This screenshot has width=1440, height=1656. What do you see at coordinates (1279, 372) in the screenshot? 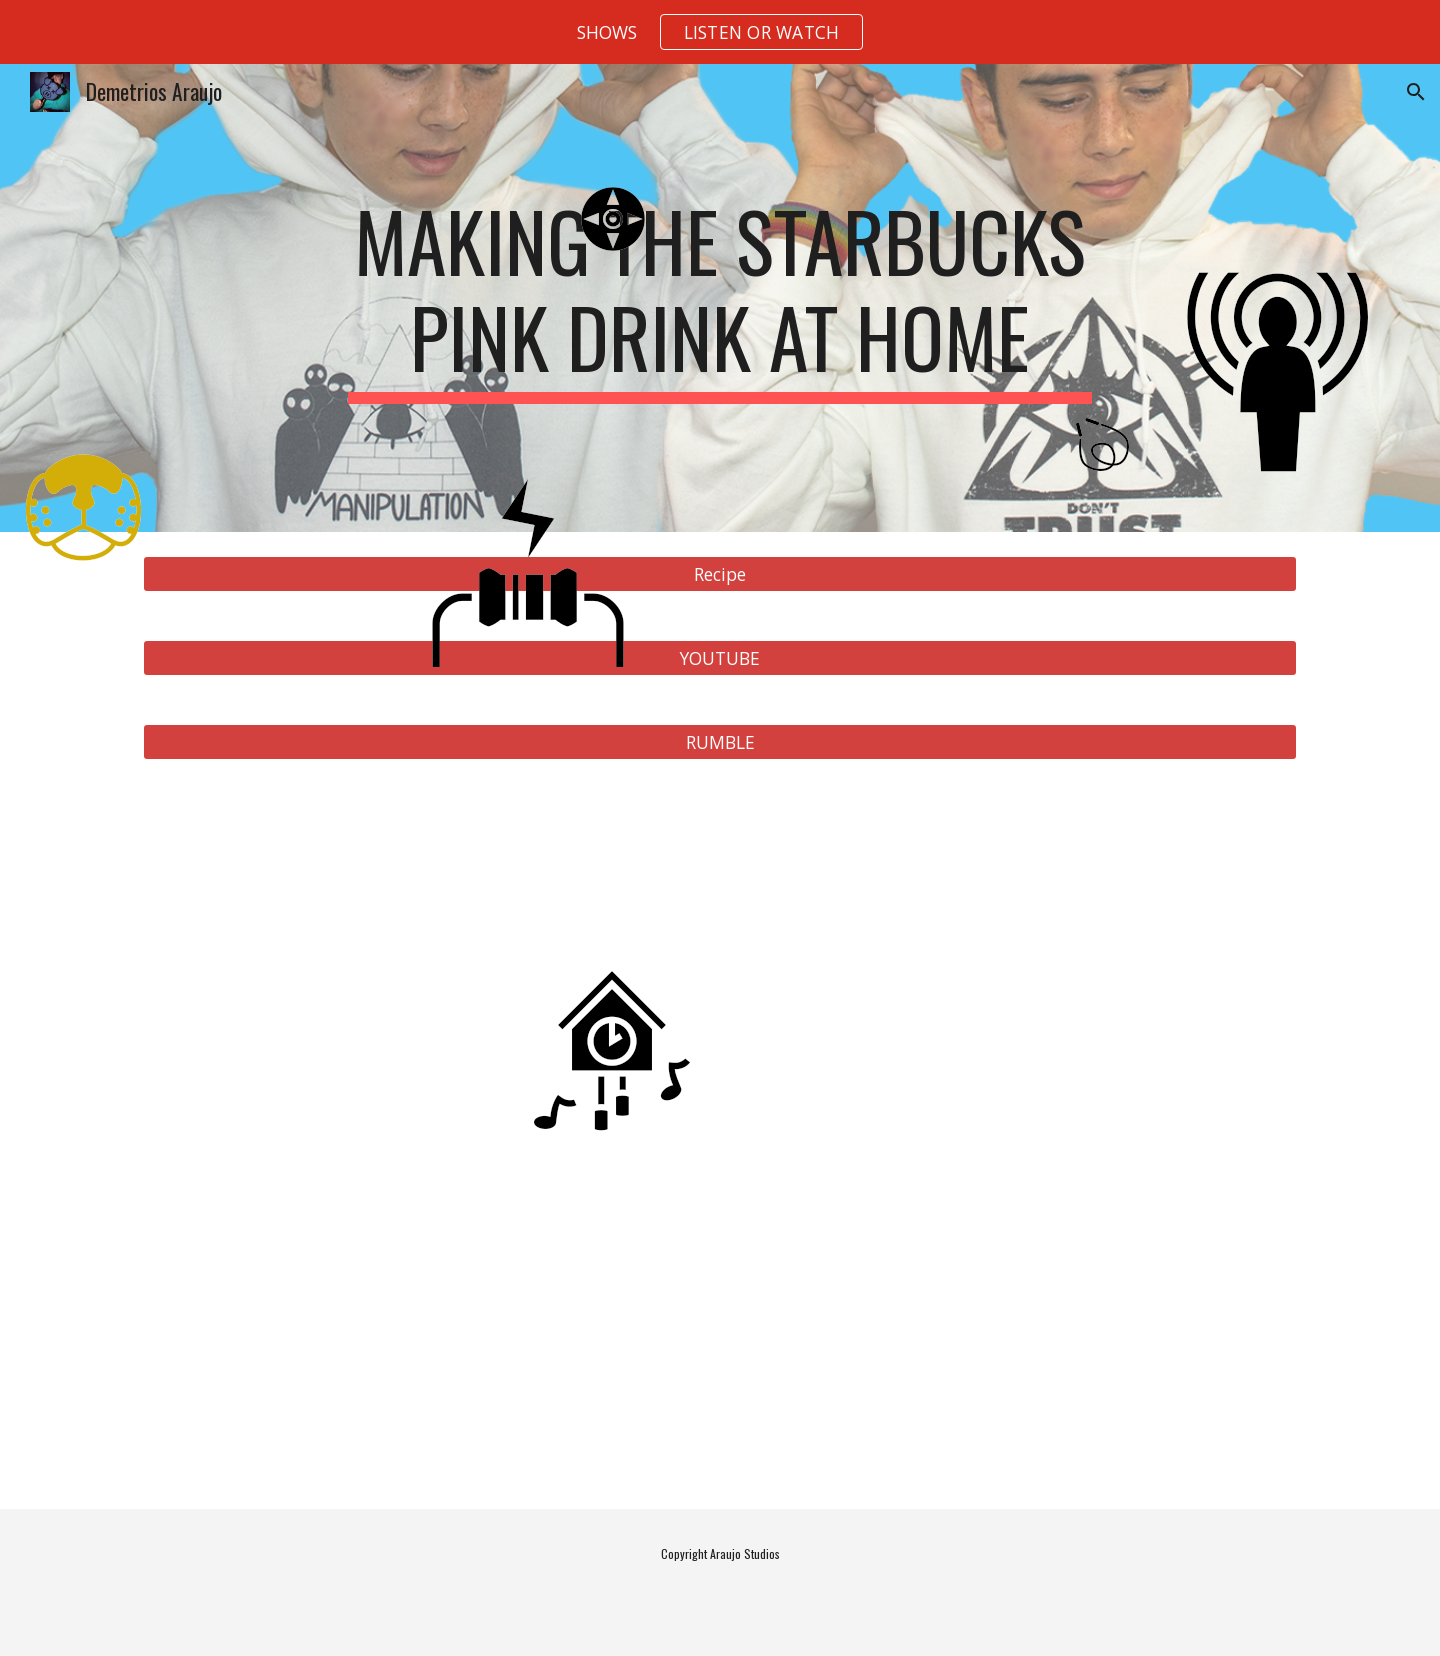
I see `indicates psychic or telepathic abilities active` at bounding box center [1279, 372].